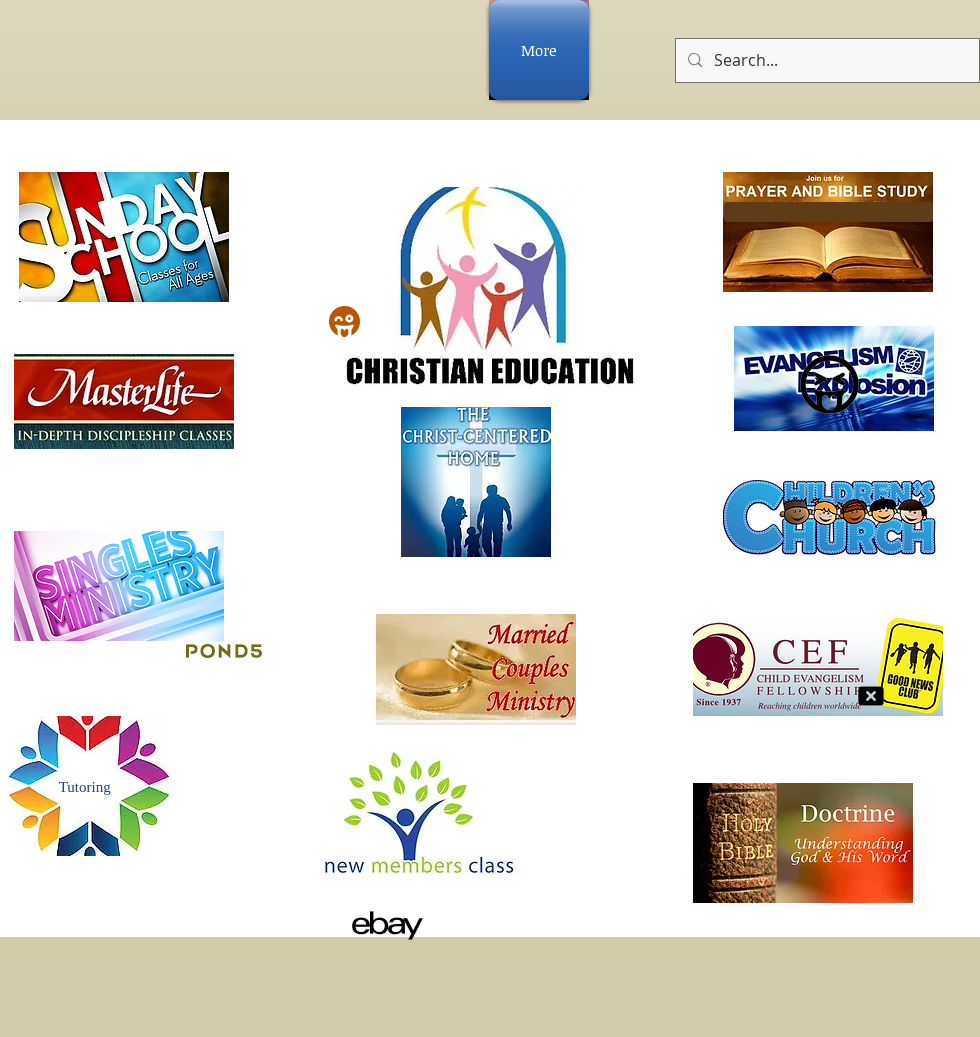  What do you see at coordinates (344, 321) in the screenshot?
I see `insert a playful or silly emoji reaction` at bounding box center [344, 321].